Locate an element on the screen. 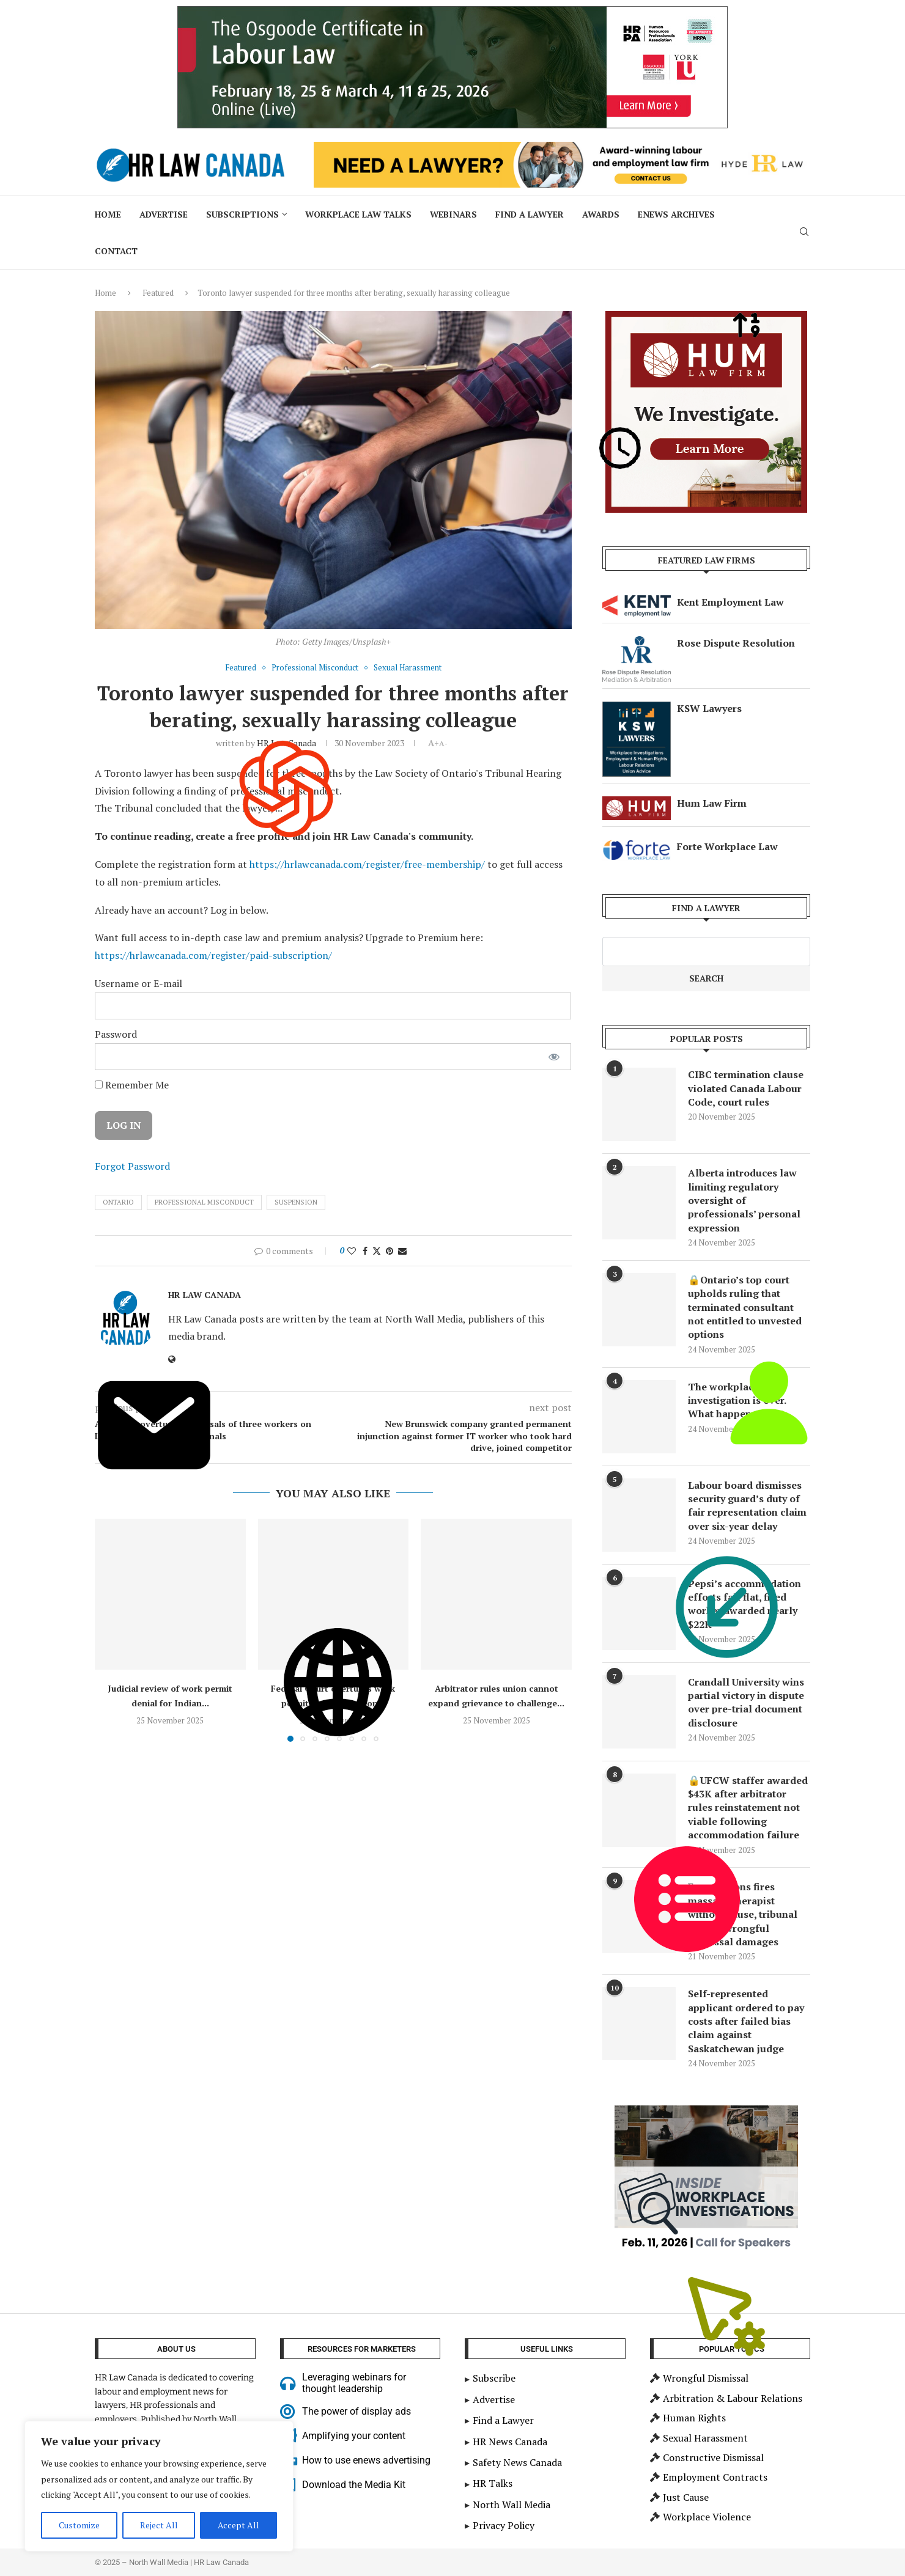  open your email inbox is located at coordinates (154, 1425).